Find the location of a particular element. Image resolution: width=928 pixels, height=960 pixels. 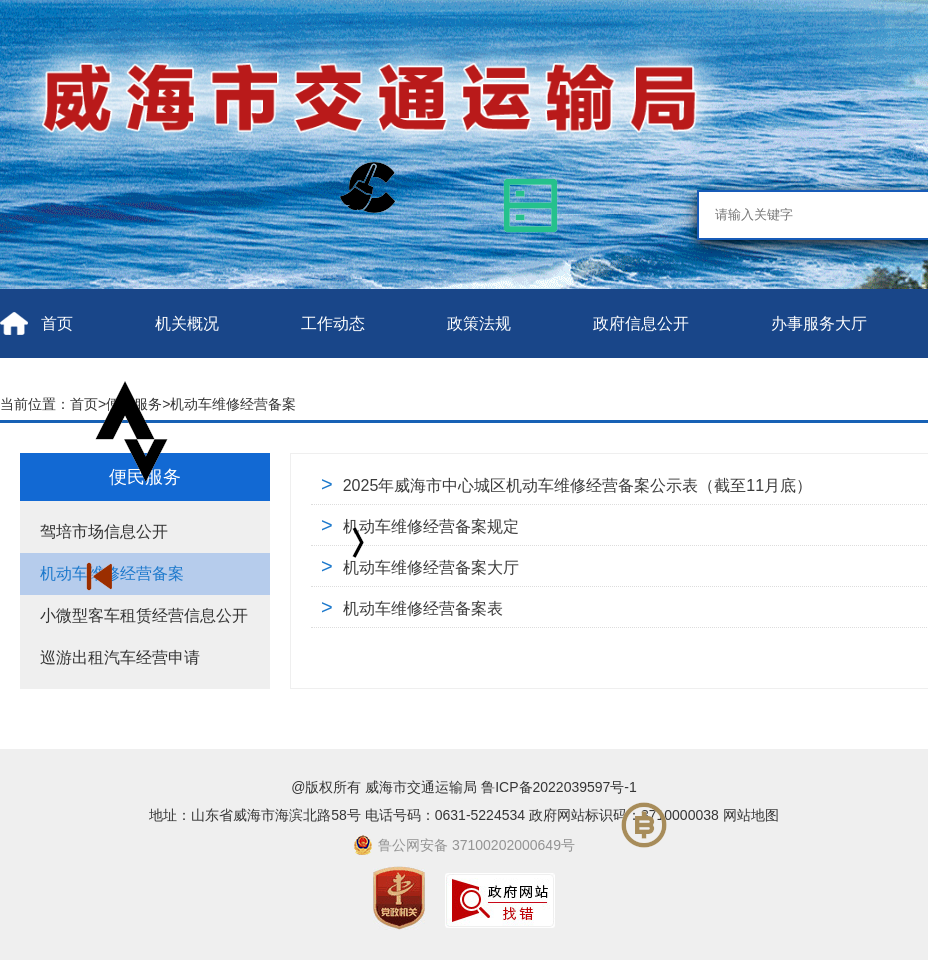

open the Strava app is located at coordinates (131, 431).